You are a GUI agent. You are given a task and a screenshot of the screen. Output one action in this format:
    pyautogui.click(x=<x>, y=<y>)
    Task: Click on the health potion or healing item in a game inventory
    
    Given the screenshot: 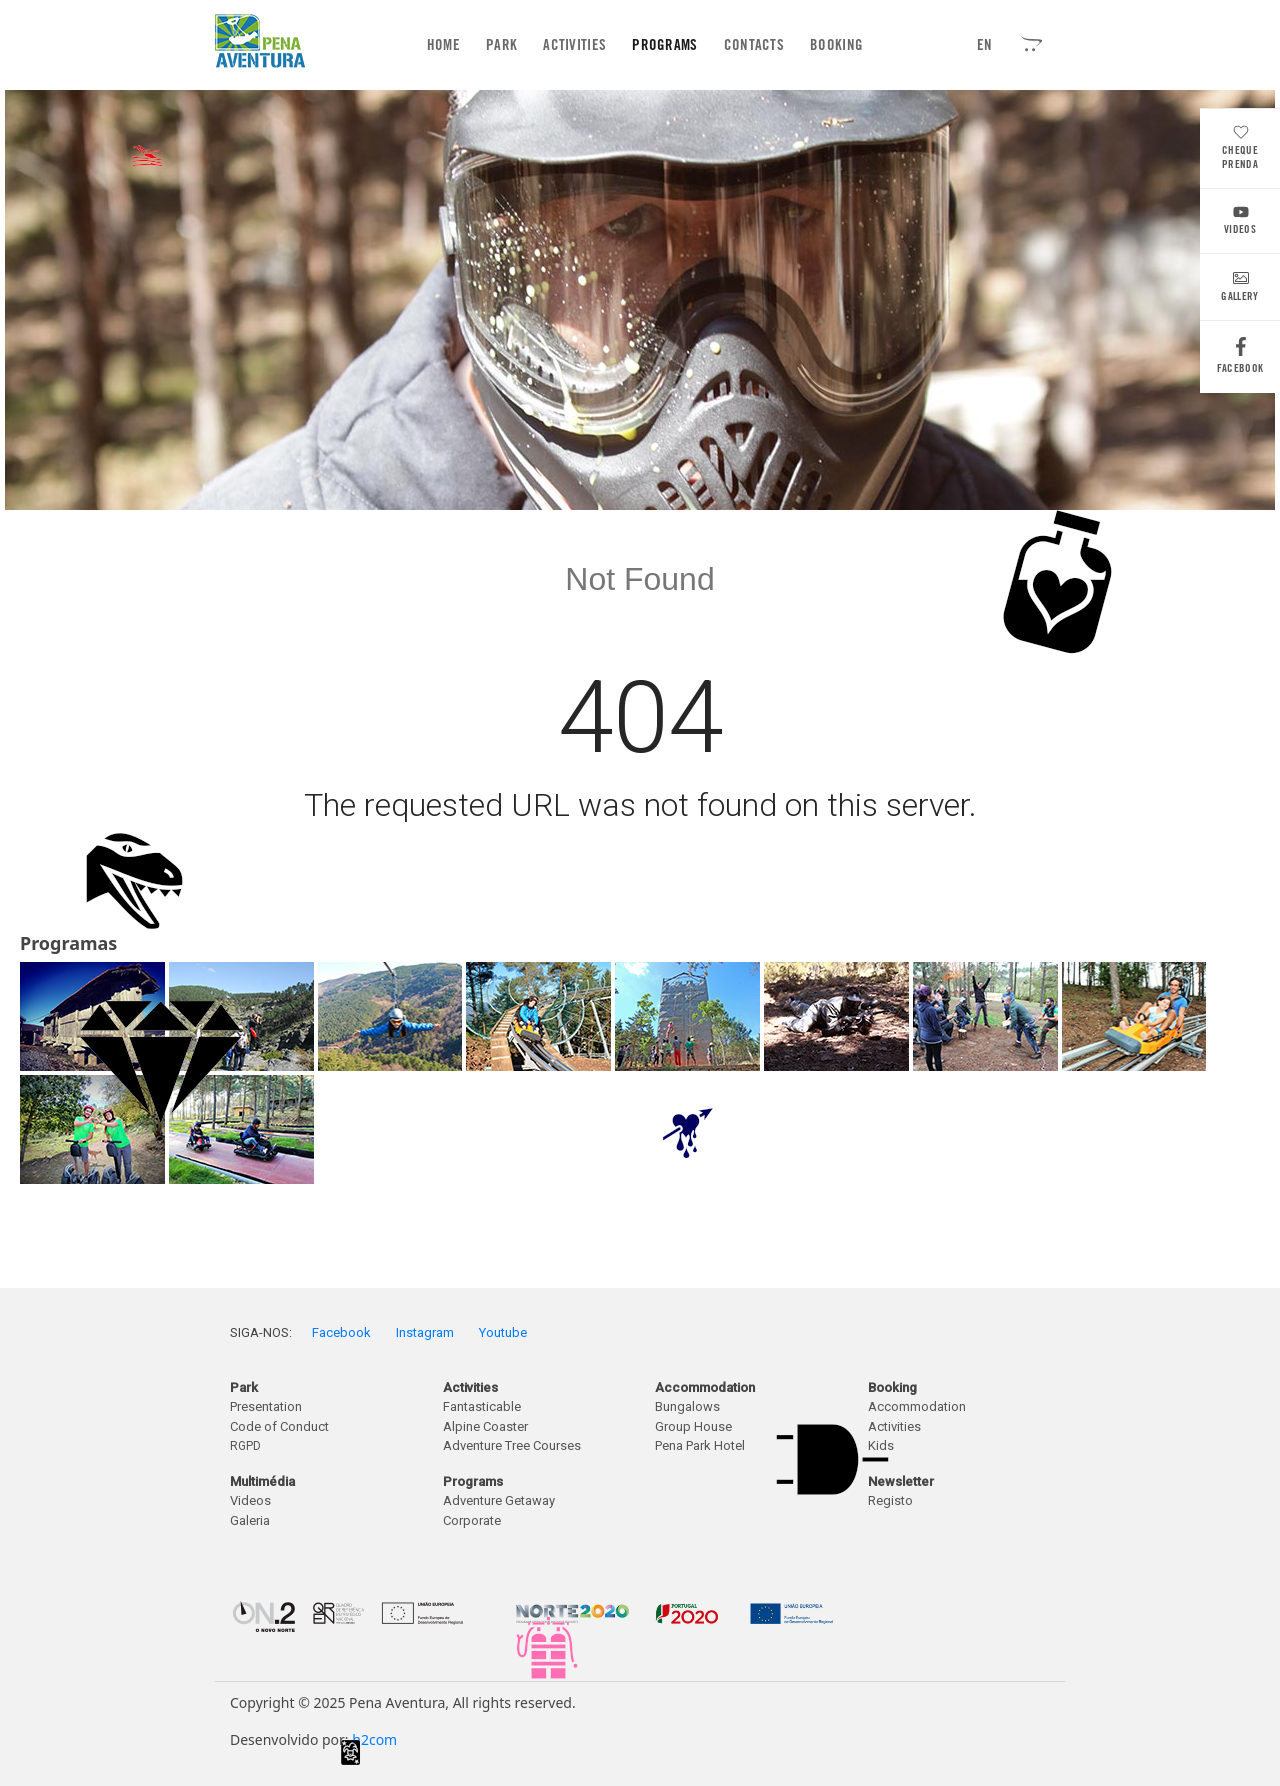 What is the action you would take?
    pyautogui.click(x=1058, y=581)
    